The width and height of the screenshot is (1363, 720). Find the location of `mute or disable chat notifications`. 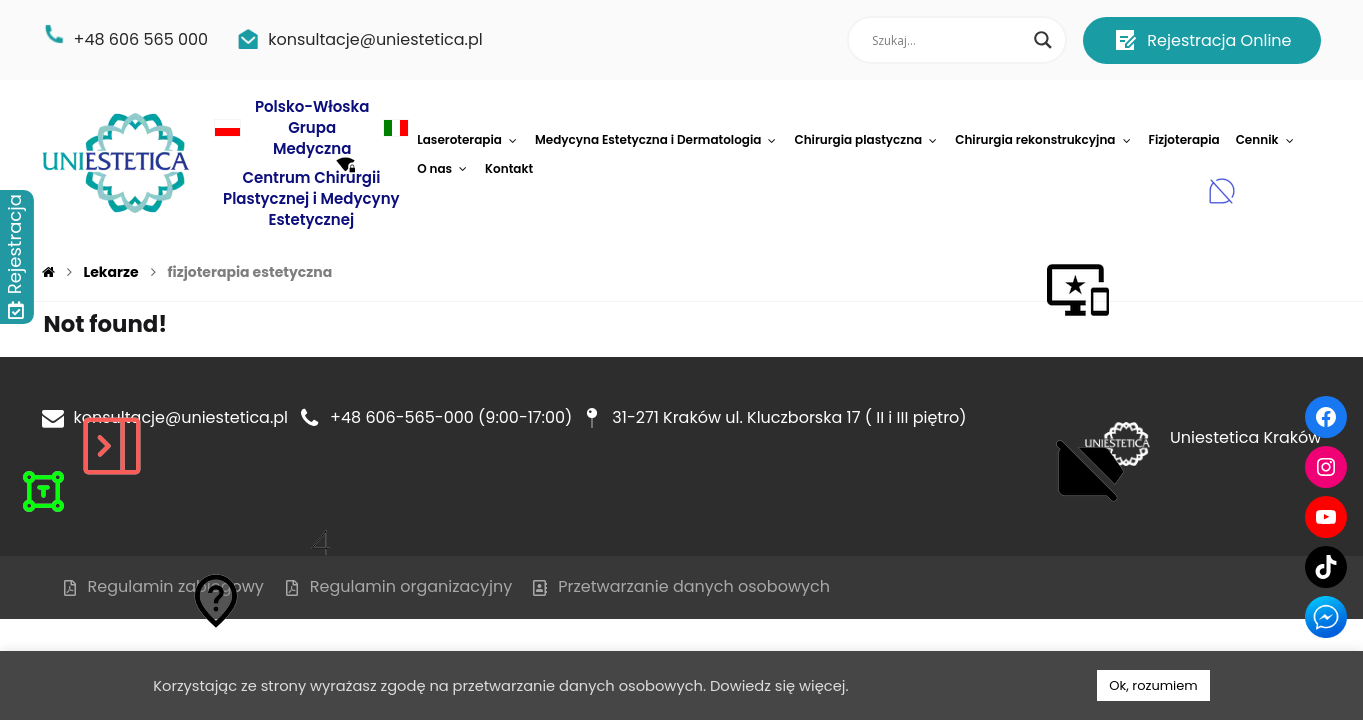

mute or disable chat notifications is located at coordinates (1221, 191).